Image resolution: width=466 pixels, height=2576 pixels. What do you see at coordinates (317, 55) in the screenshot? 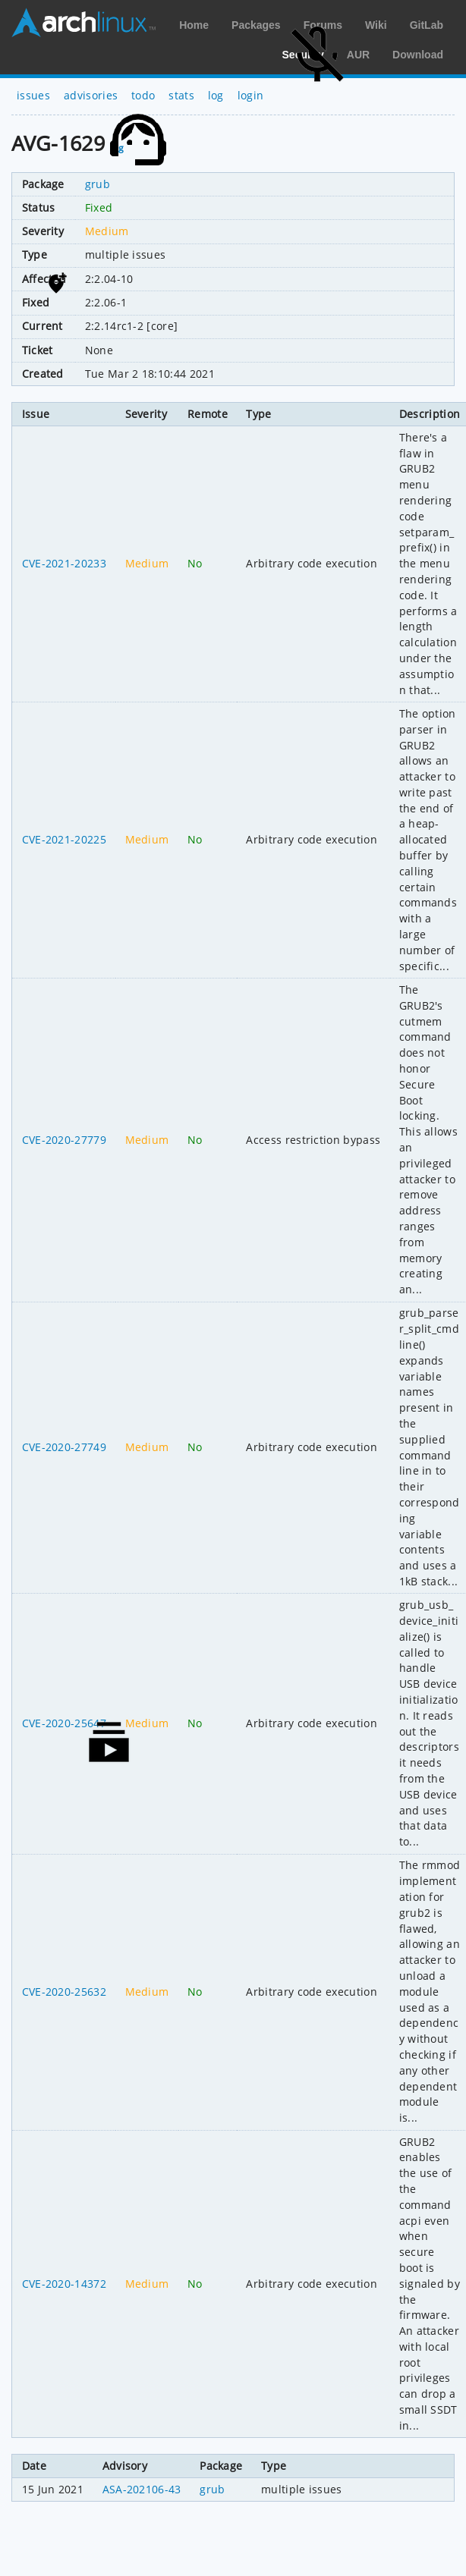
I see `mute your microphone` at bounding box center [317, 55].